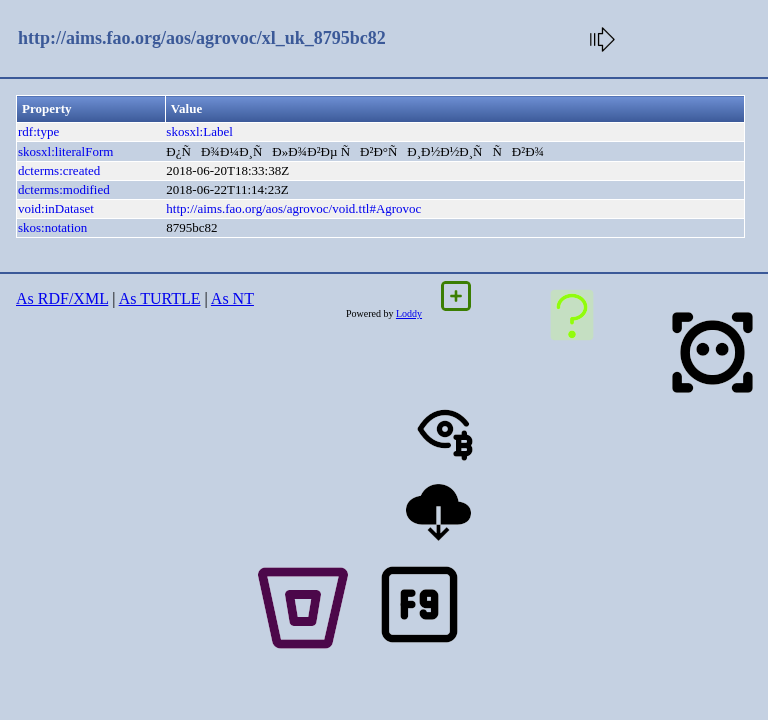  What do you see at coordinates (572, 315) in the screenshot?
I see `access help or support information` at bounding box center [572, 315].